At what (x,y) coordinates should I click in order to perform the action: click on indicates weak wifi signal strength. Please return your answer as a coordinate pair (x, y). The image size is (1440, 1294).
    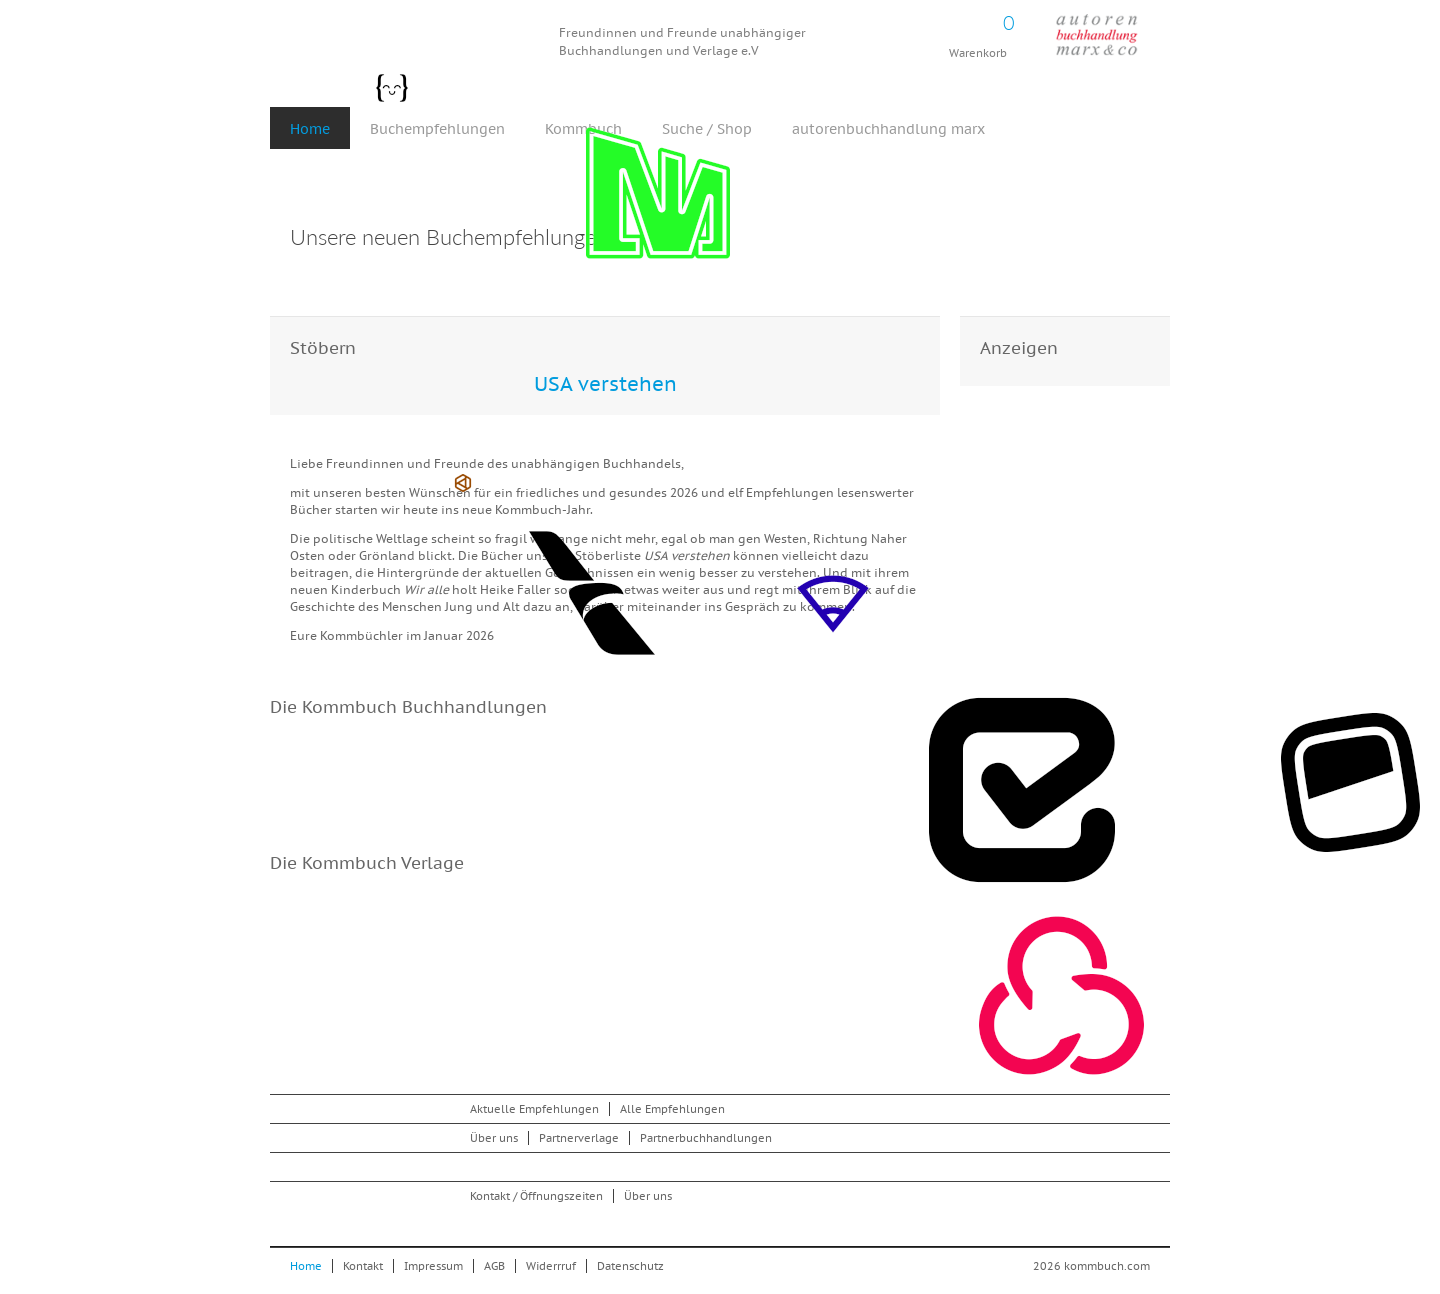
    Looking at the image, I should click on (833, 604).